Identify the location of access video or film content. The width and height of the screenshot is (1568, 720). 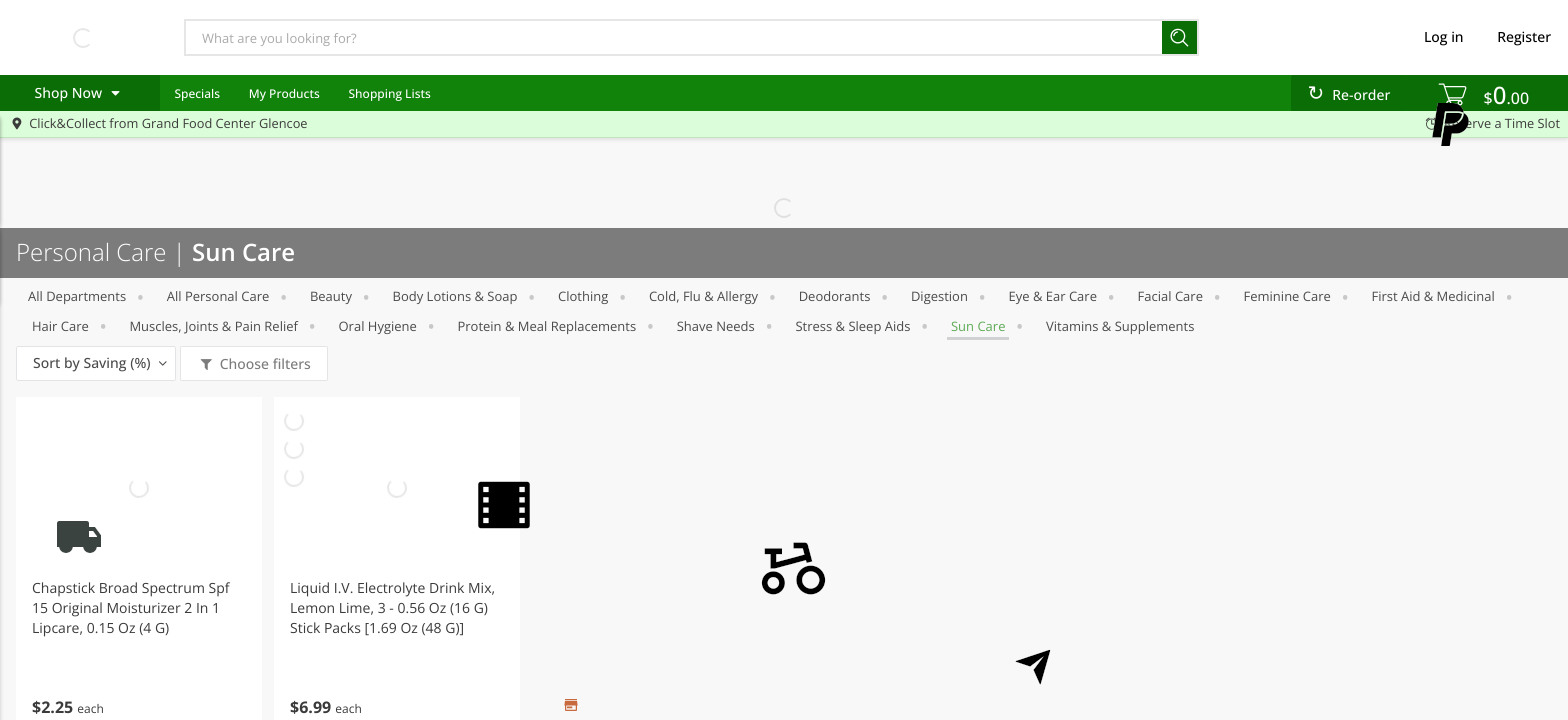
(504, 505).